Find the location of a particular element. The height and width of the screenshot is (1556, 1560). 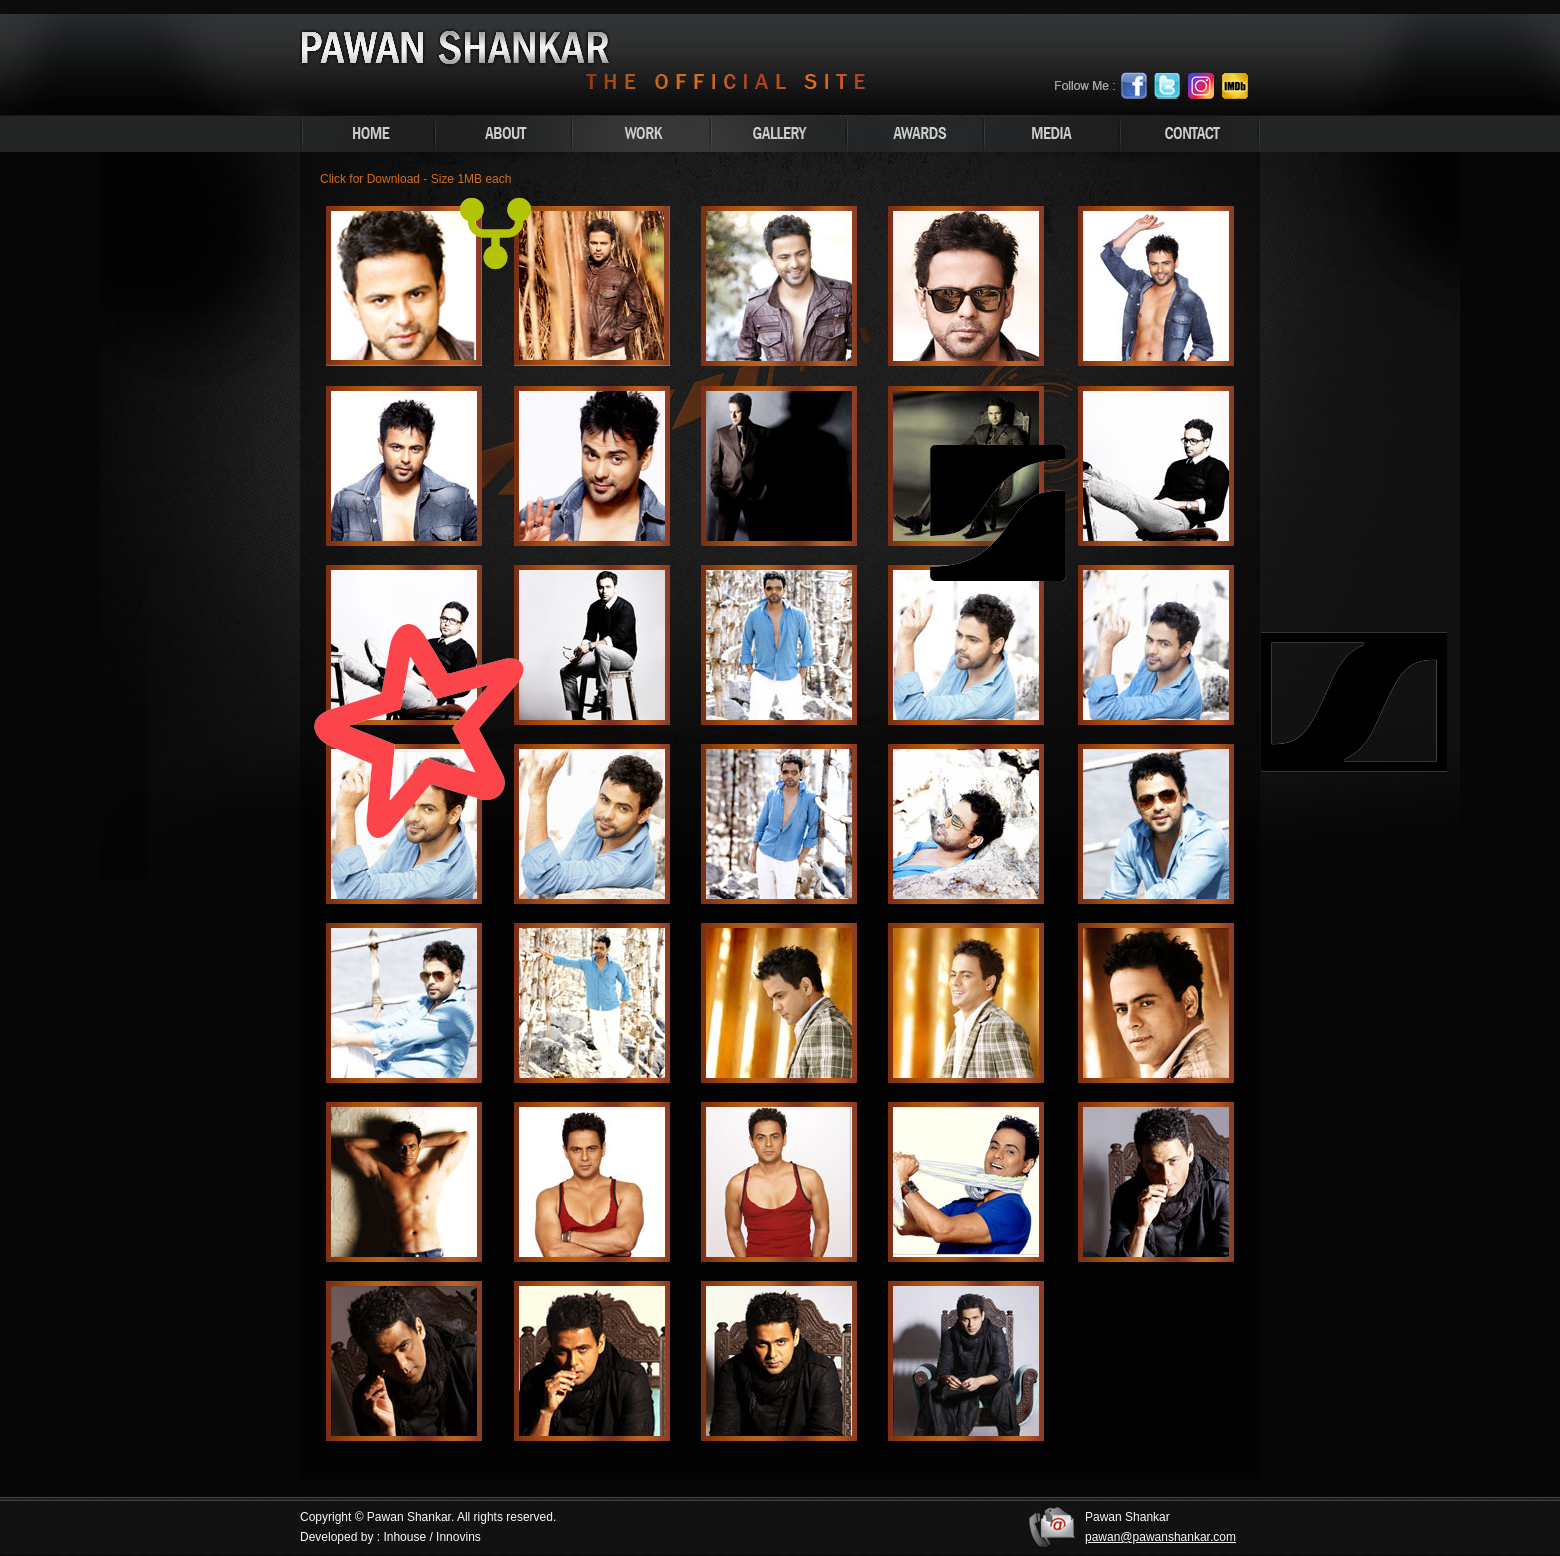

fork a repository is located at coordinates (495, 233).